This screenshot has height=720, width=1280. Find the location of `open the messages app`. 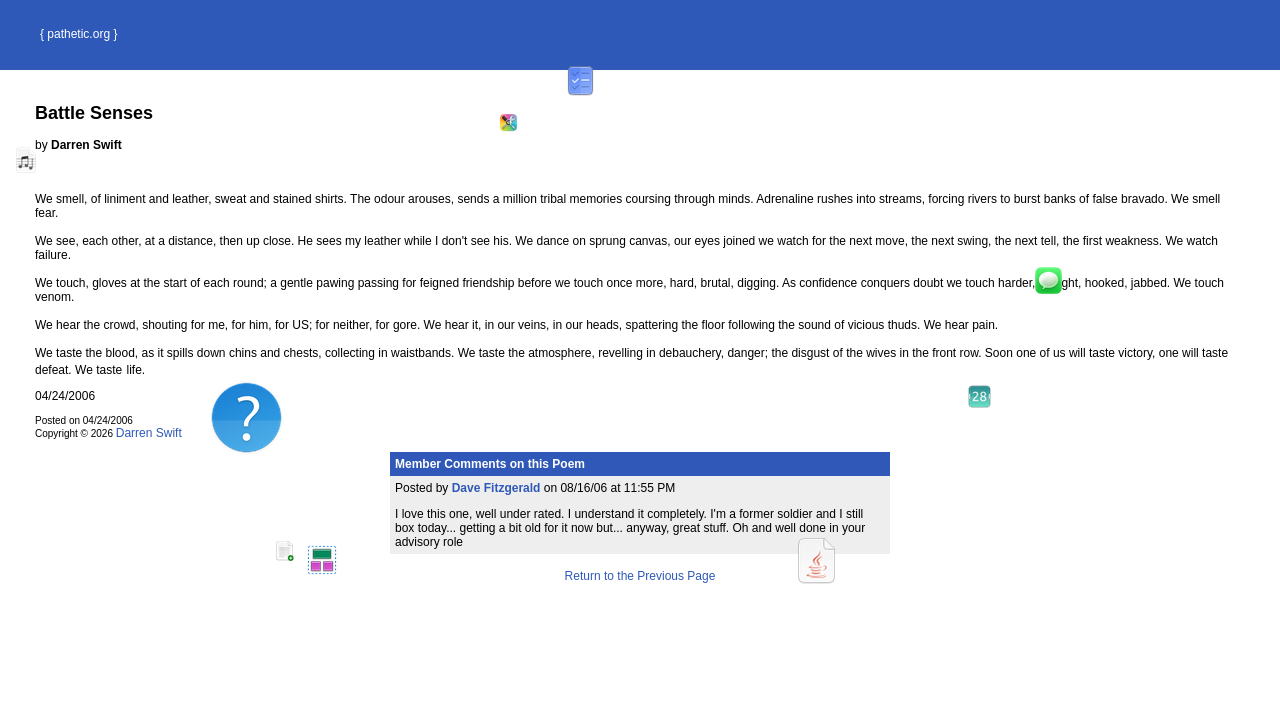

open the messages app is located at coordinates (1048, 280).